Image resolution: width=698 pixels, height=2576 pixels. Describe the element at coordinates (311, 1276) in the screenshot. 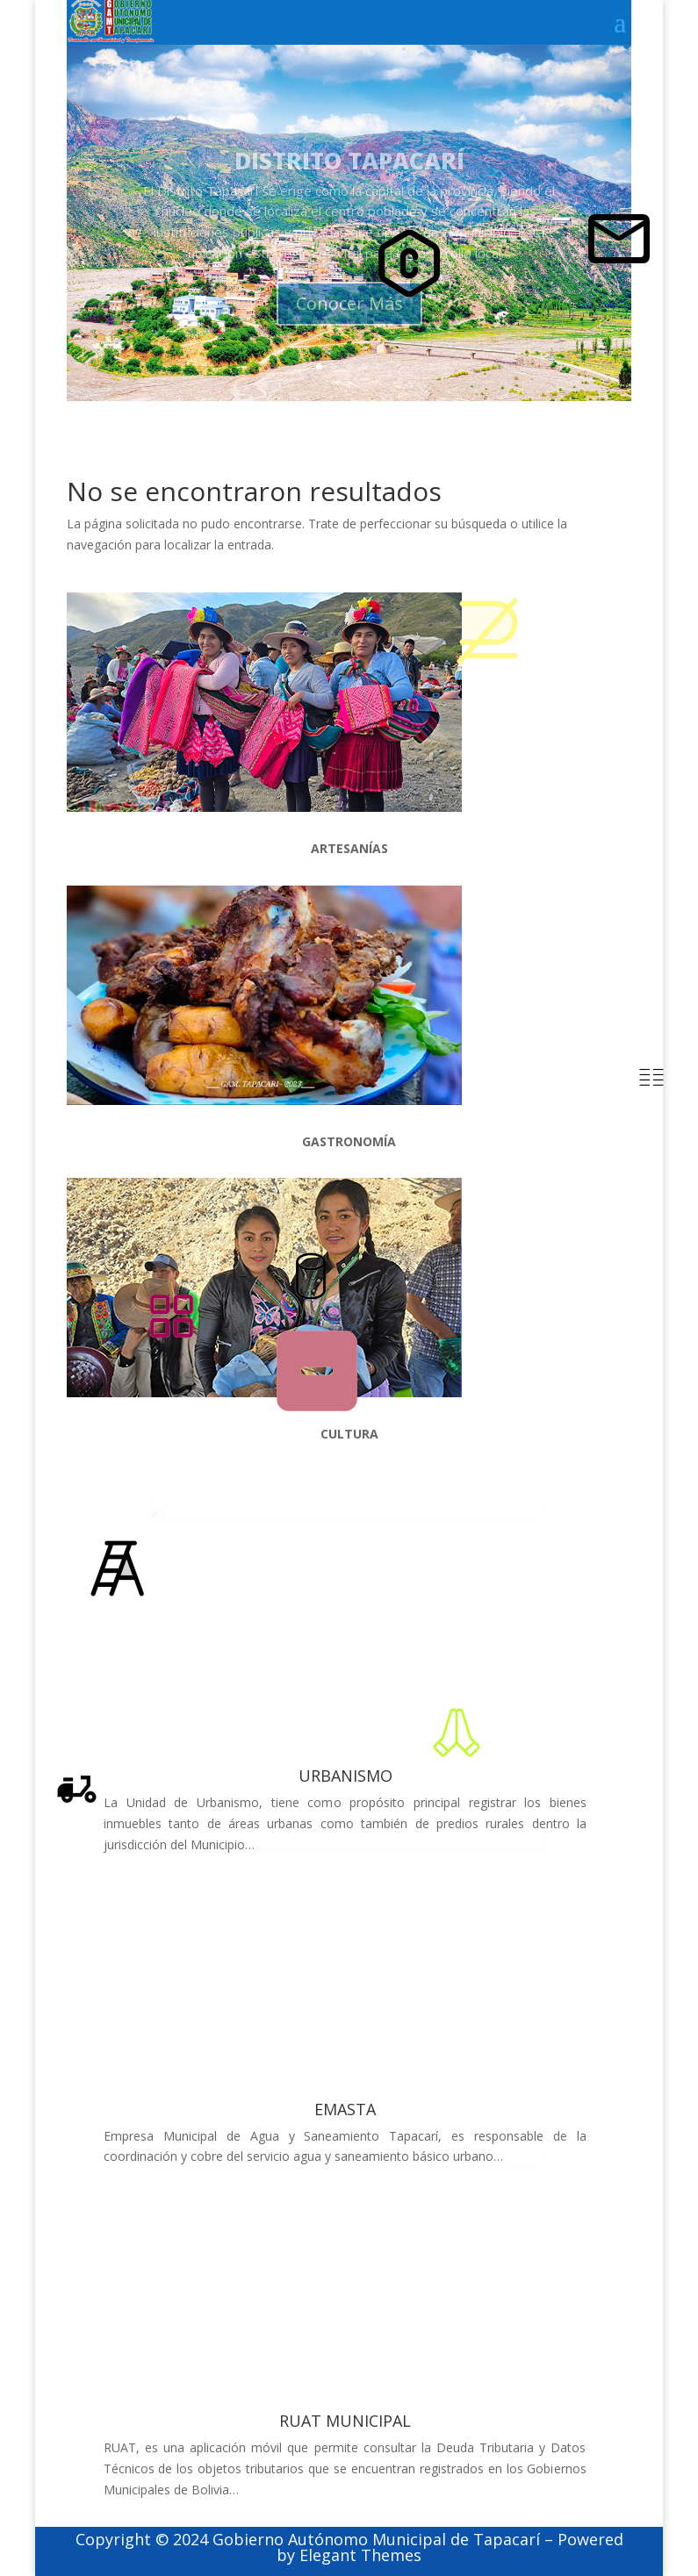

I see `database or data storage` at that location.